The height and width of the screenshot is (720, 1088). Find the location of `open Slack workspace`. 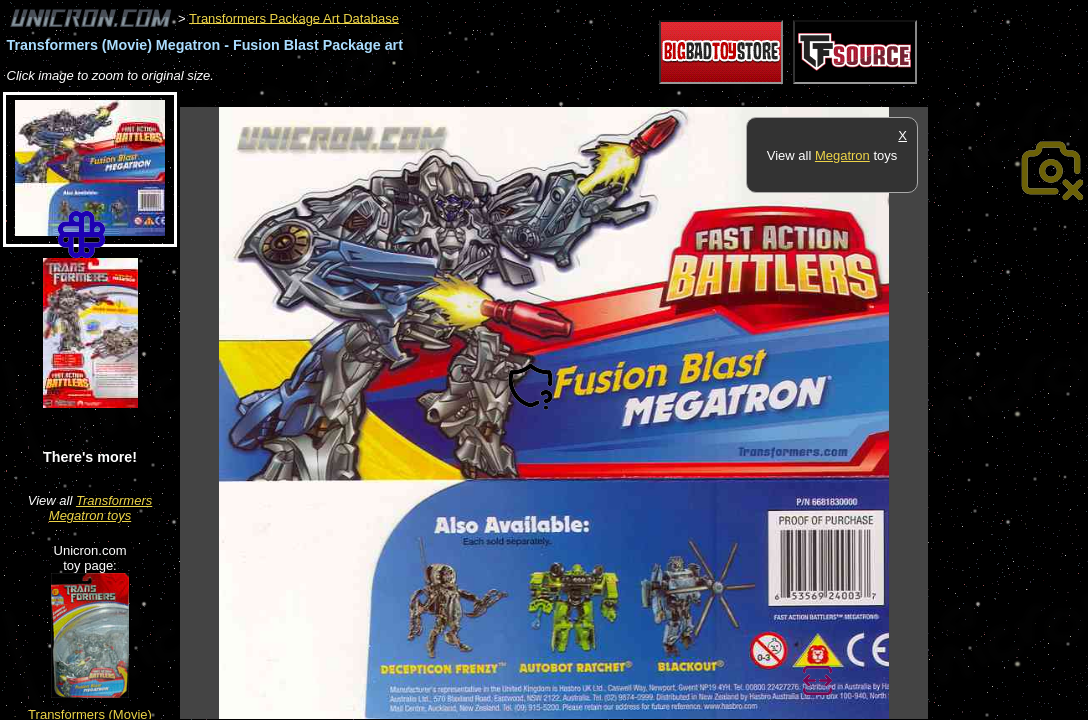

open Slack workspace is located at coordinates (81, 234).